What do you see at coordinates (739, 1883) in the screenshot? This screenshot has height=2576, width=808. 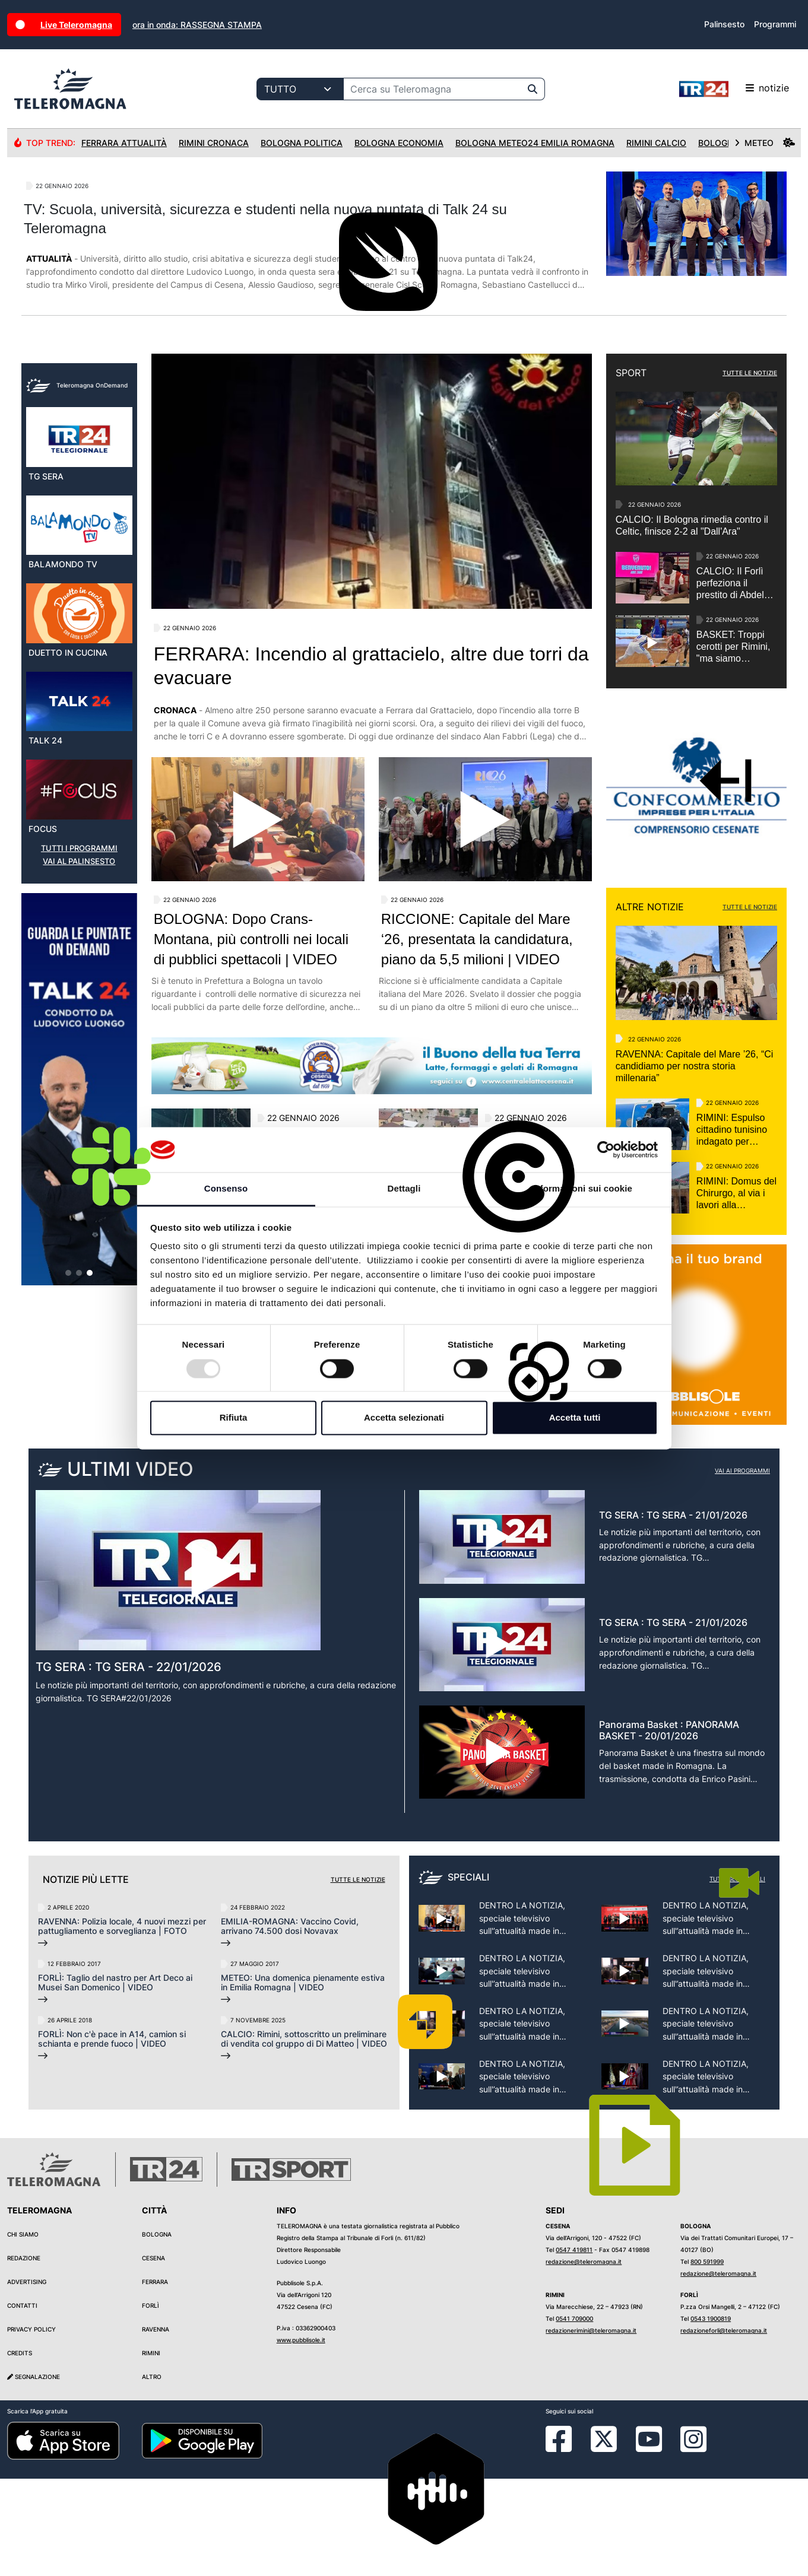 I see `start a live video broadcast` at bounding box center [739, 1883].